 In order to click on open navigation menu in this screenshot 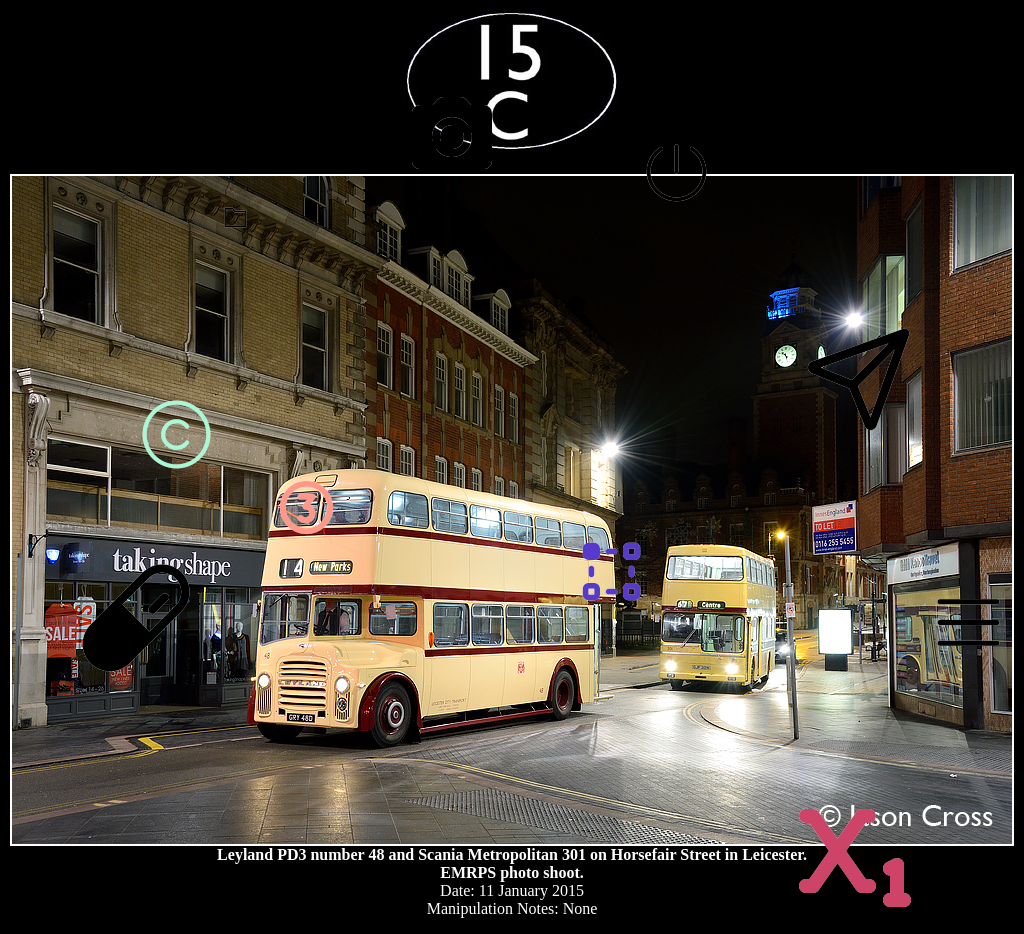, I will do `click(968, 622)`.